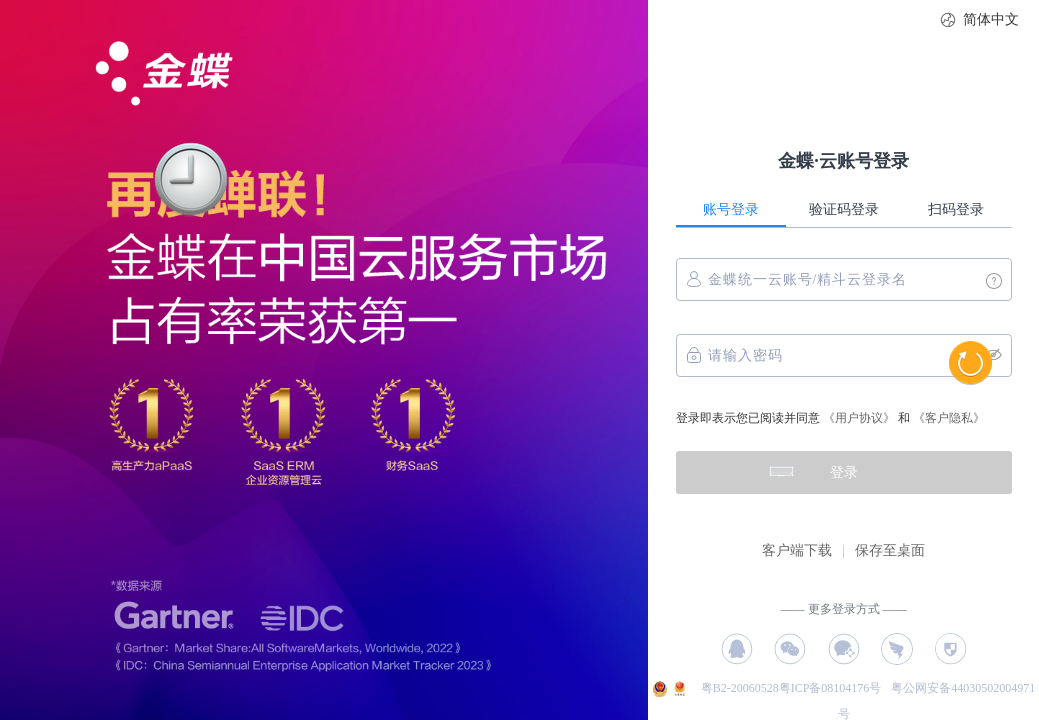 The height and width of the screenshot is (720, 1039). Describe the element at coordinates (781, 471) in the screenshot. I see `connect a wireless bluetooth keyboard` at that location.